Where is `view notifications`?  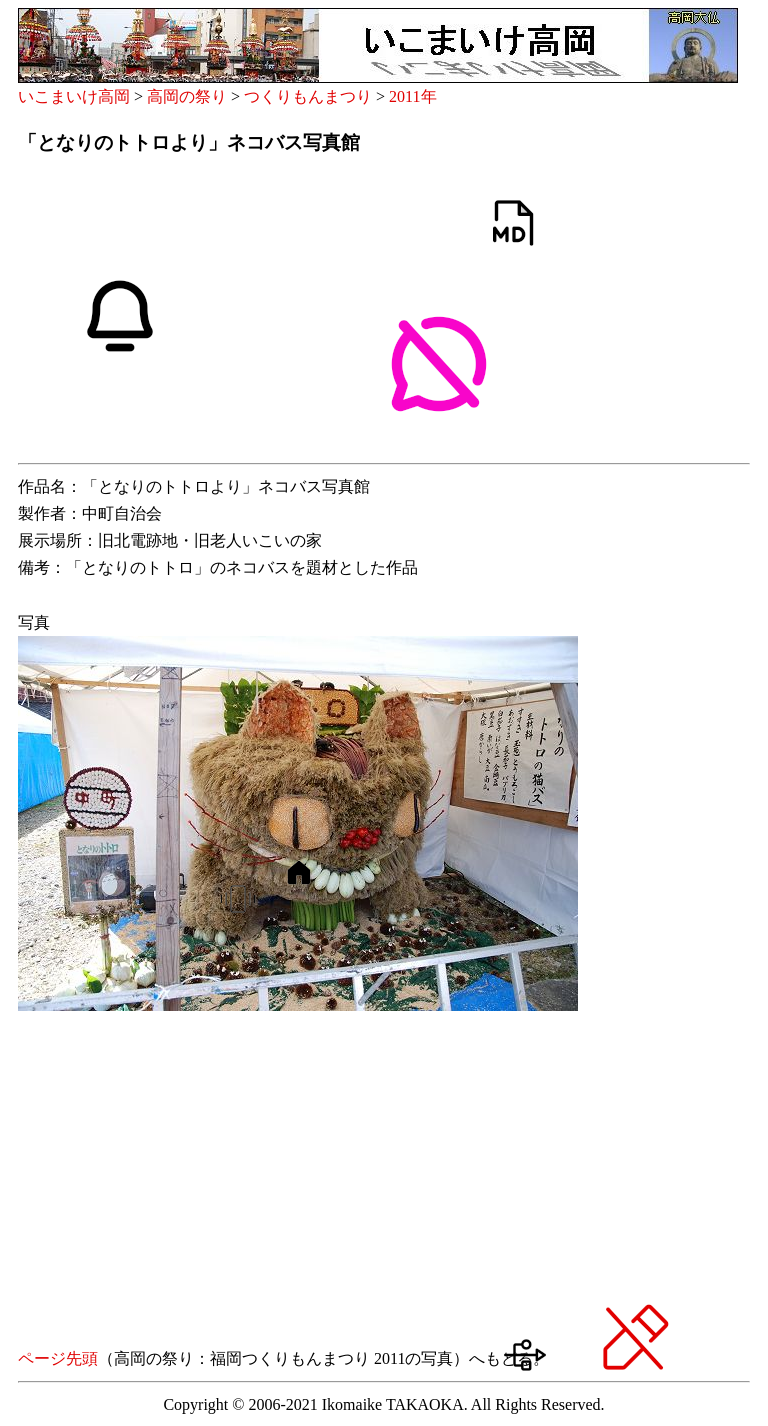
view notifications is located at coordinates (120, 316).